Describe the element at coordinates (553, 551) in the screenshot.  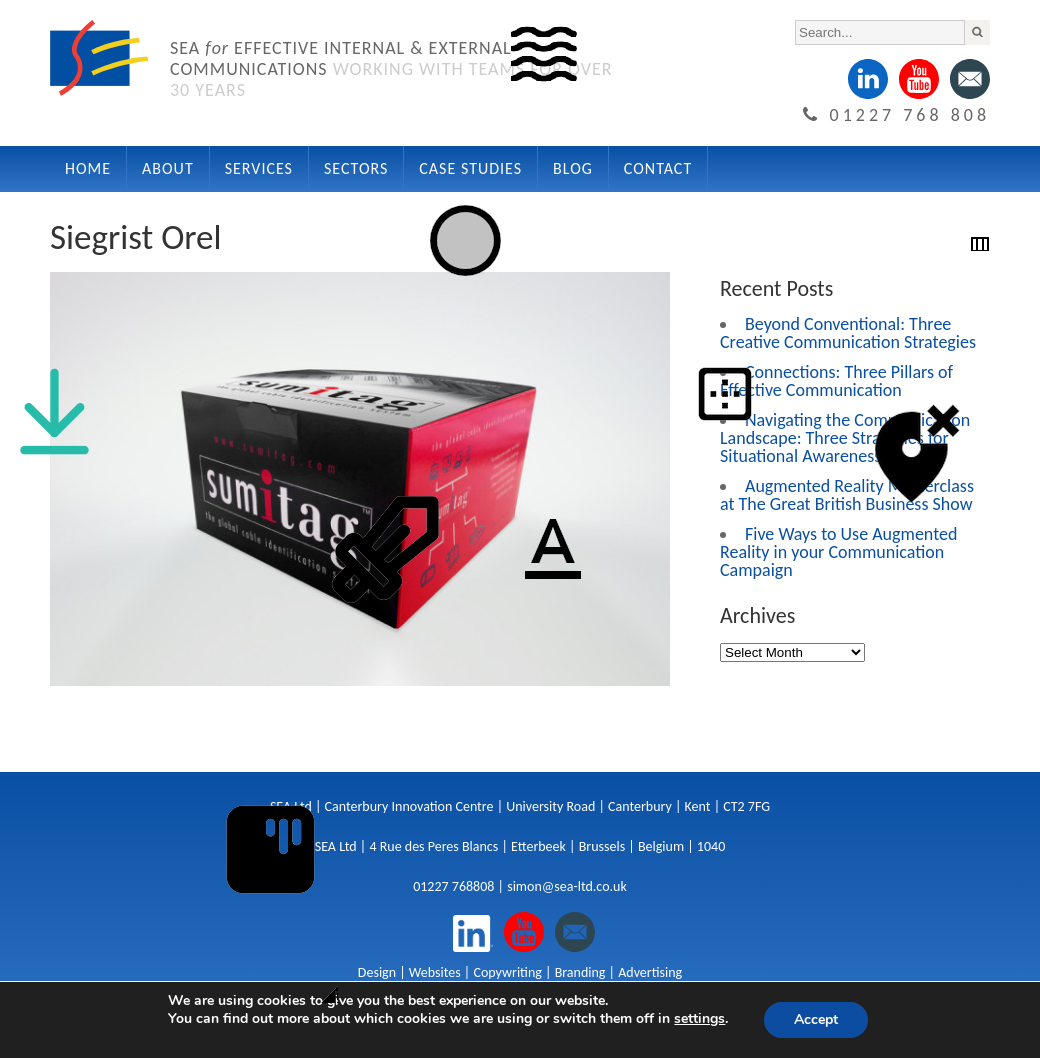
I see `format or style text` at that location.